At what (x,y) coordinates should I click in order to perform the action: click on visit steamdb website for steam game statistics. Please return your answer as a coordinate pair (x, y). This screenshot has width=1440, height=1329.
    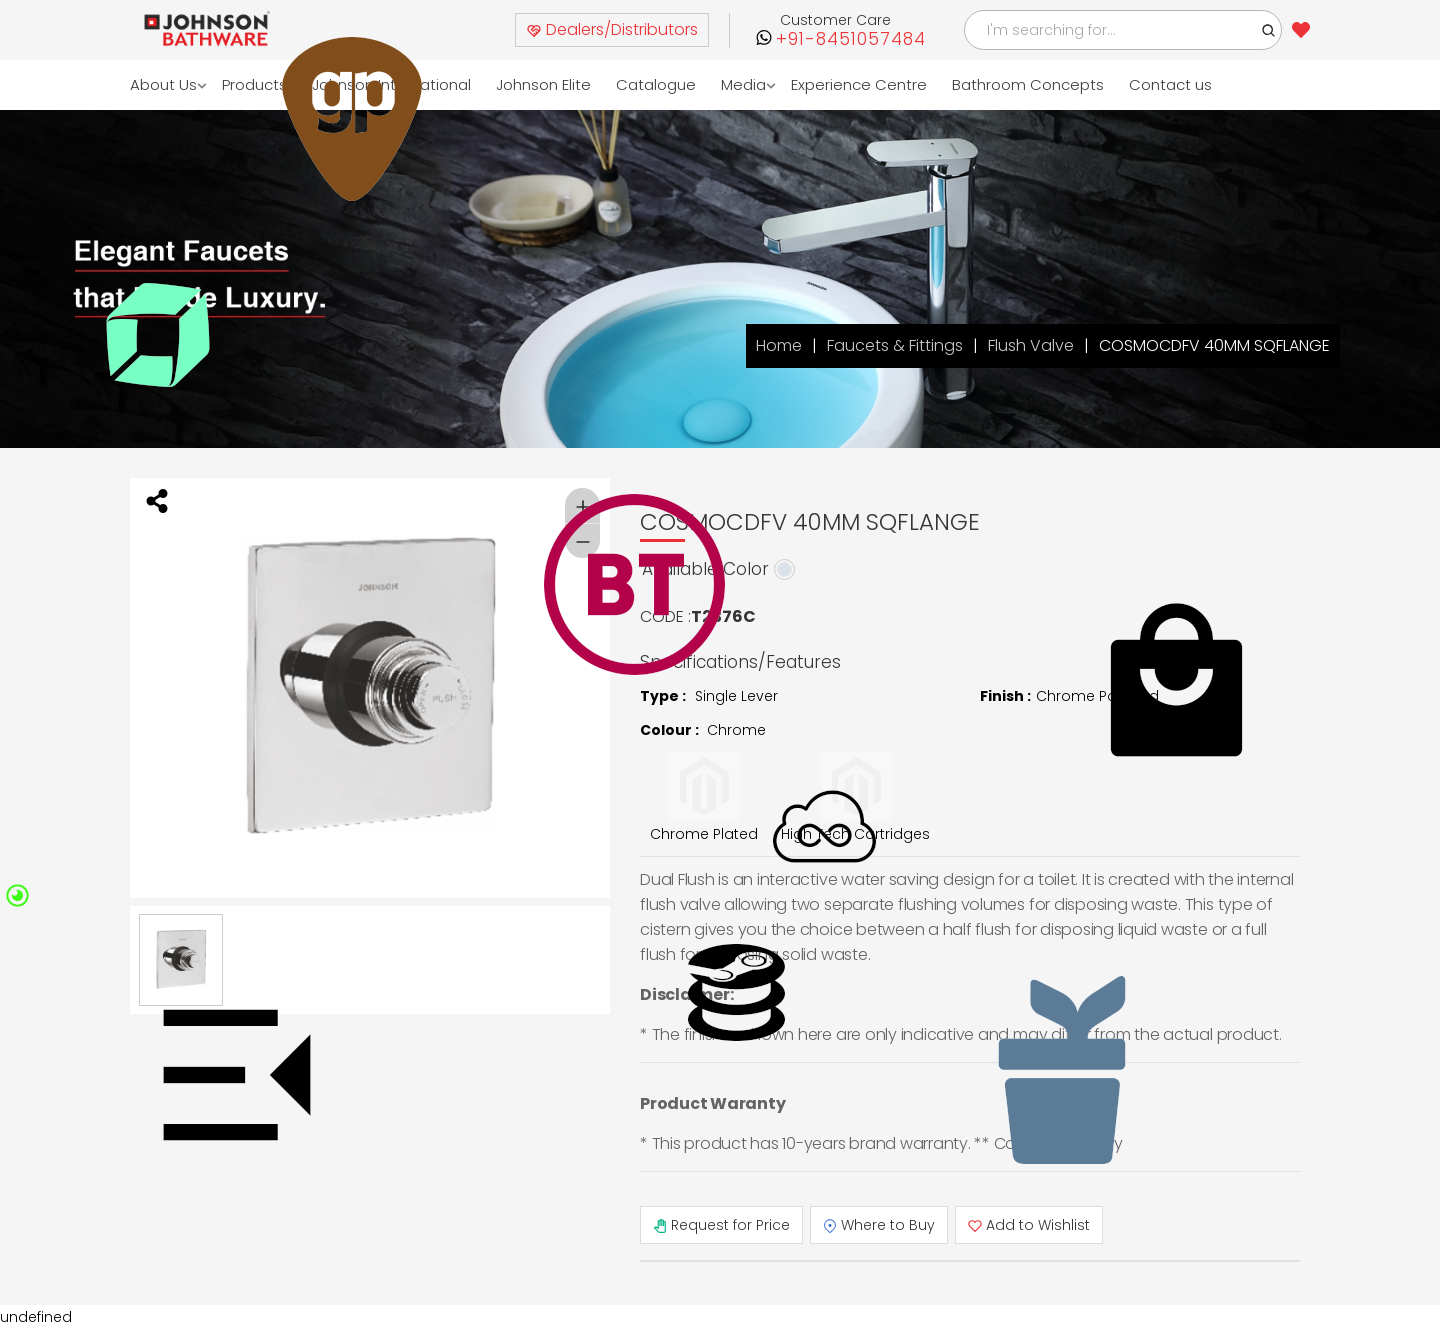
    Looking at the image, I should click on (736, 992).